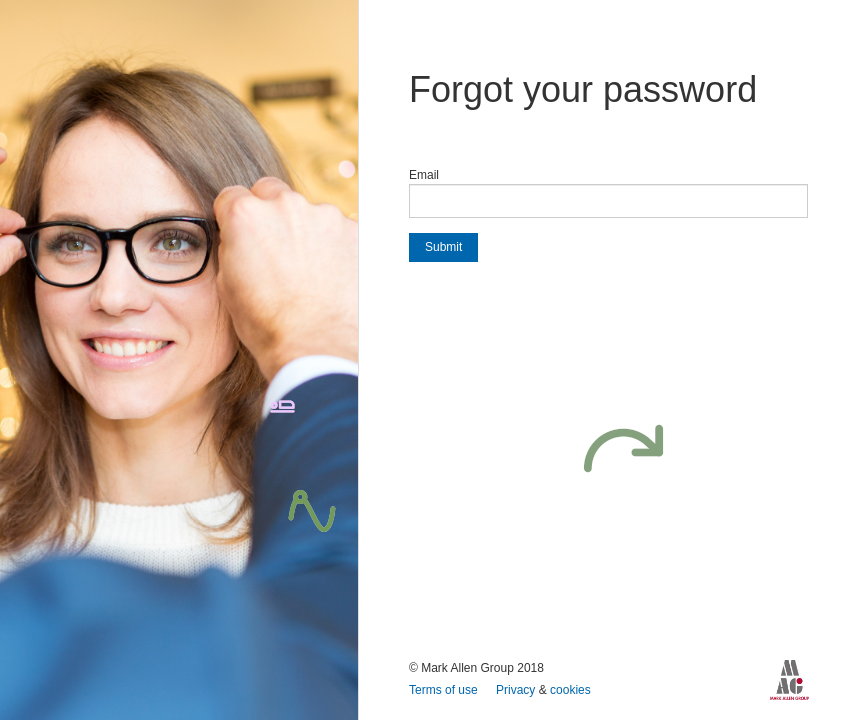 The width and height of the screenshot is (858, 720). Describe the element at coordinates (282, 406) in the screenshot. I see `view hotel or accommodation options` at that location.